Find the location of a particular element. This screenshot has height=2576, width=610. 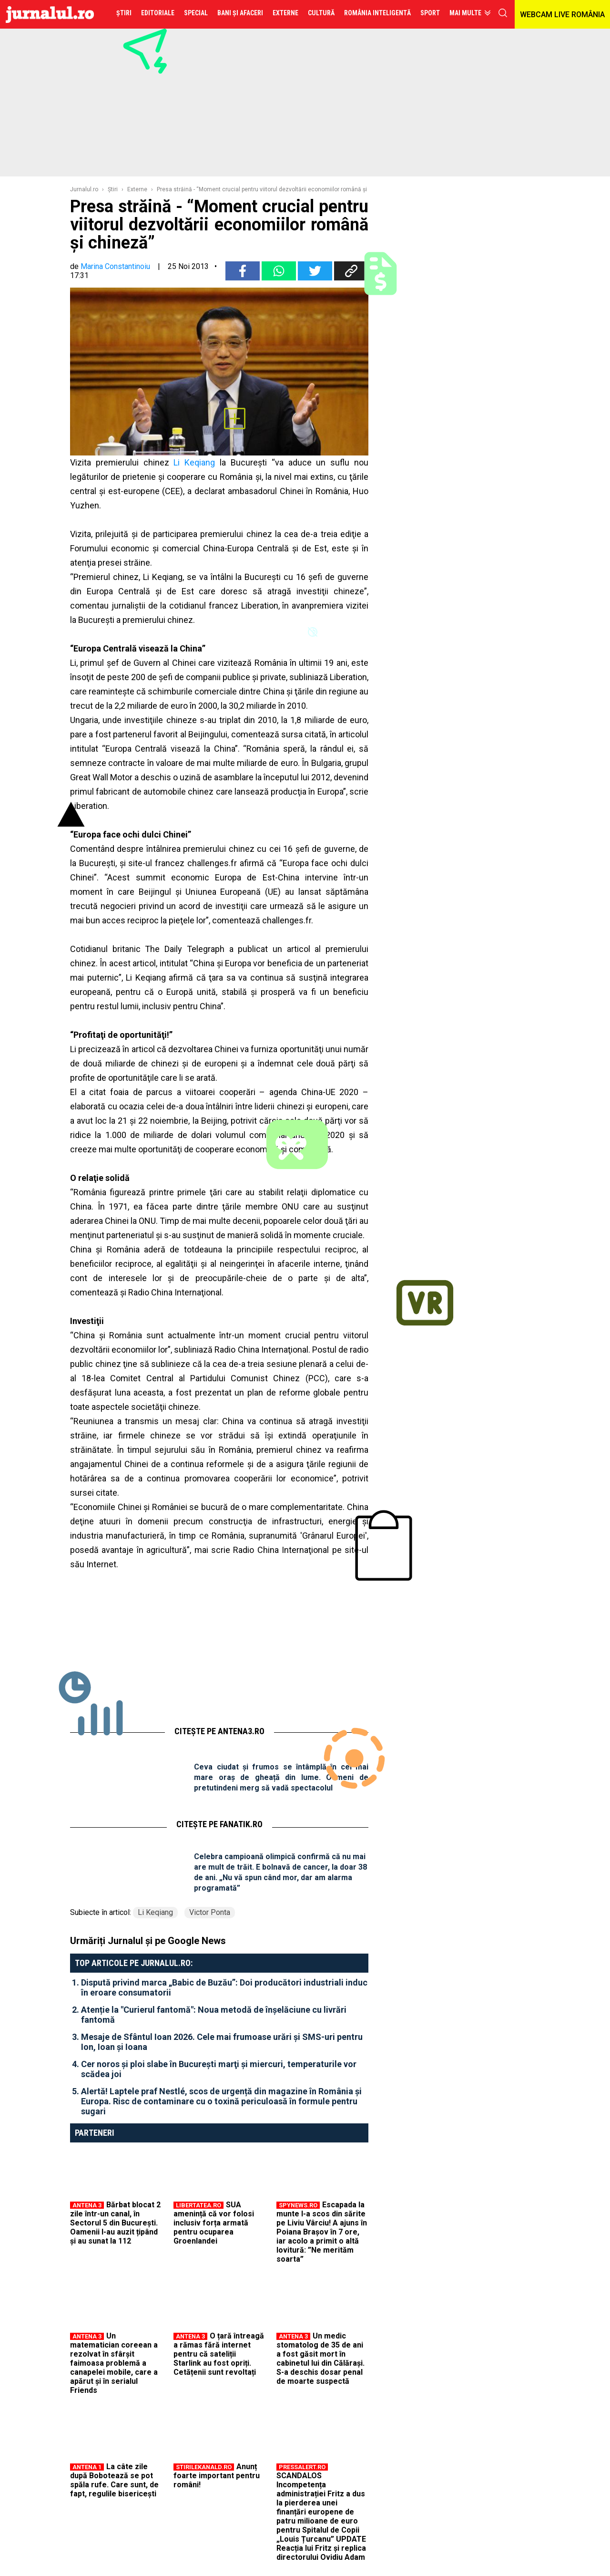

disable shadow effects is located at coordinates (313, 632).